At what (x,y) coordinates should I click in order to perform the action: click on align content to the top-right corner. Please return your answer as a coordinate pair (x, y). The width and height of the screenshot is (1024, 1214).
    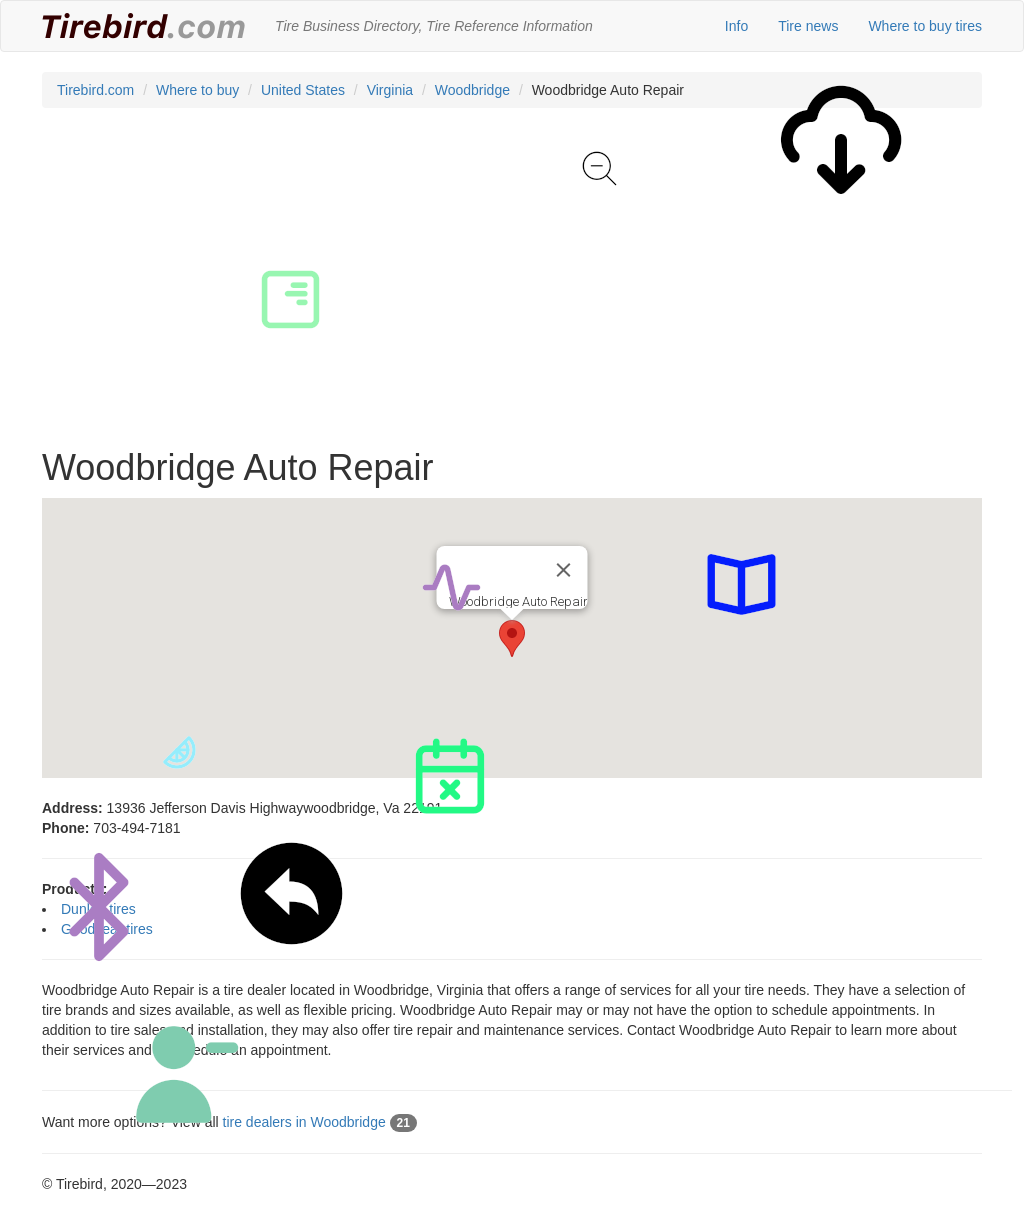
    Looking at the image, I should click on (290, 299).